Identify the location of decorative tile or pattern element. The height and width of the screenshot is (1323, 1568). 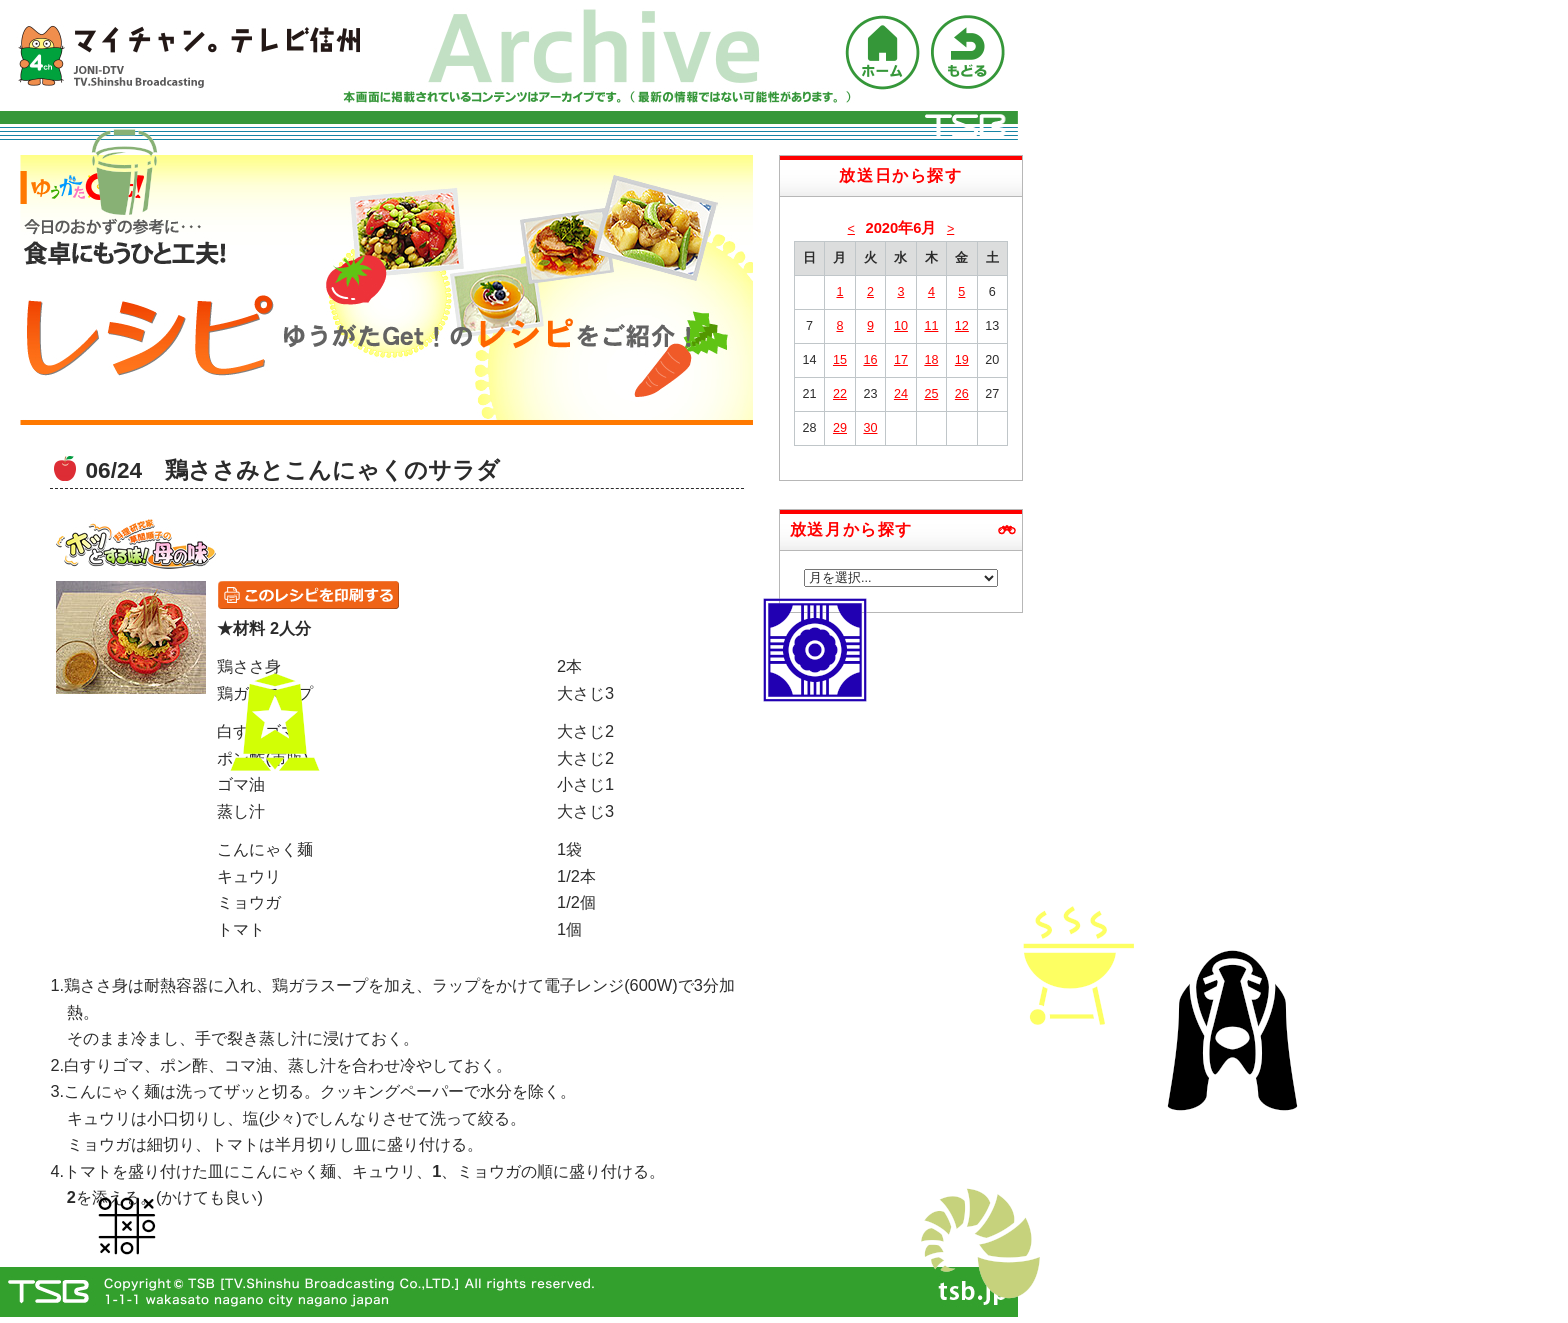
(815, 650).